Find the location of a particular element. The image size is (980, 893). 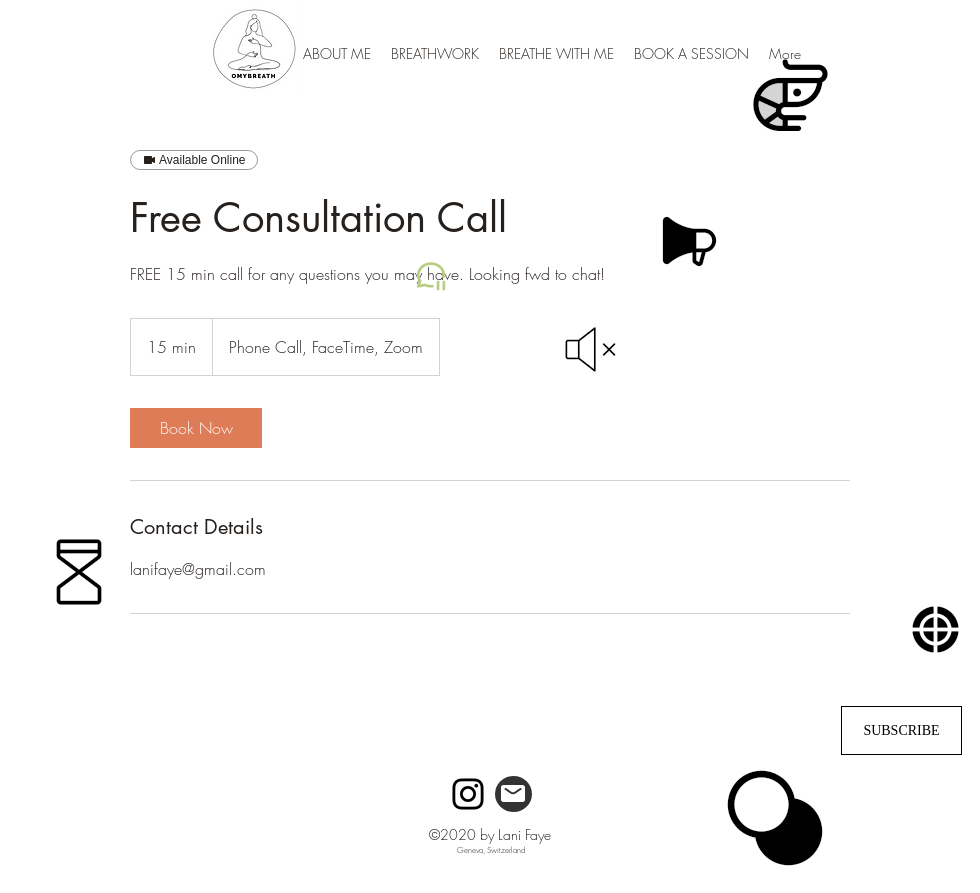

subtract or remove a layer is located at coordinates (775, 818).